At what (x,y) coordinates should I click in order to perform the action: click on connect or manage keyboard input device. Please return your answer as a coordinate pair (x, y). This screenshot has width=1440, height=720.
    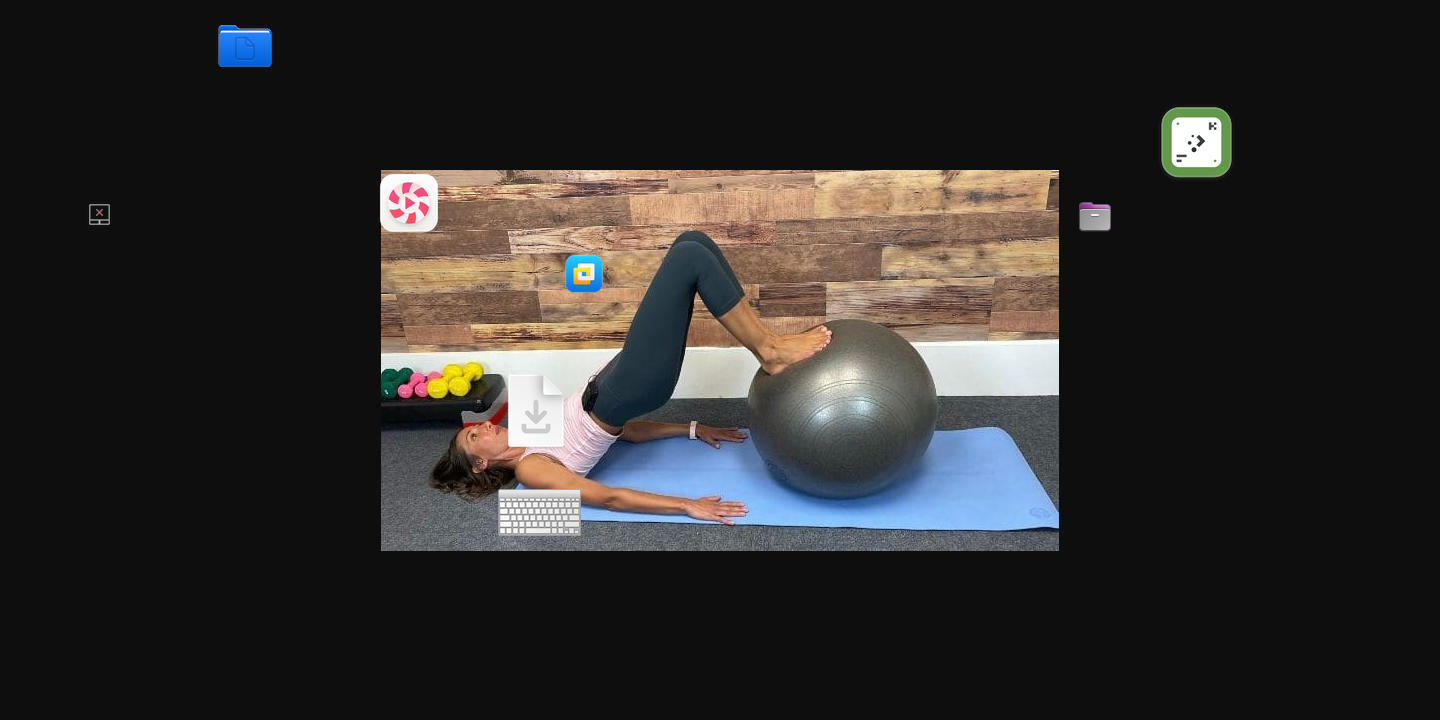
    Looking at the image, I should click on (539, 512).